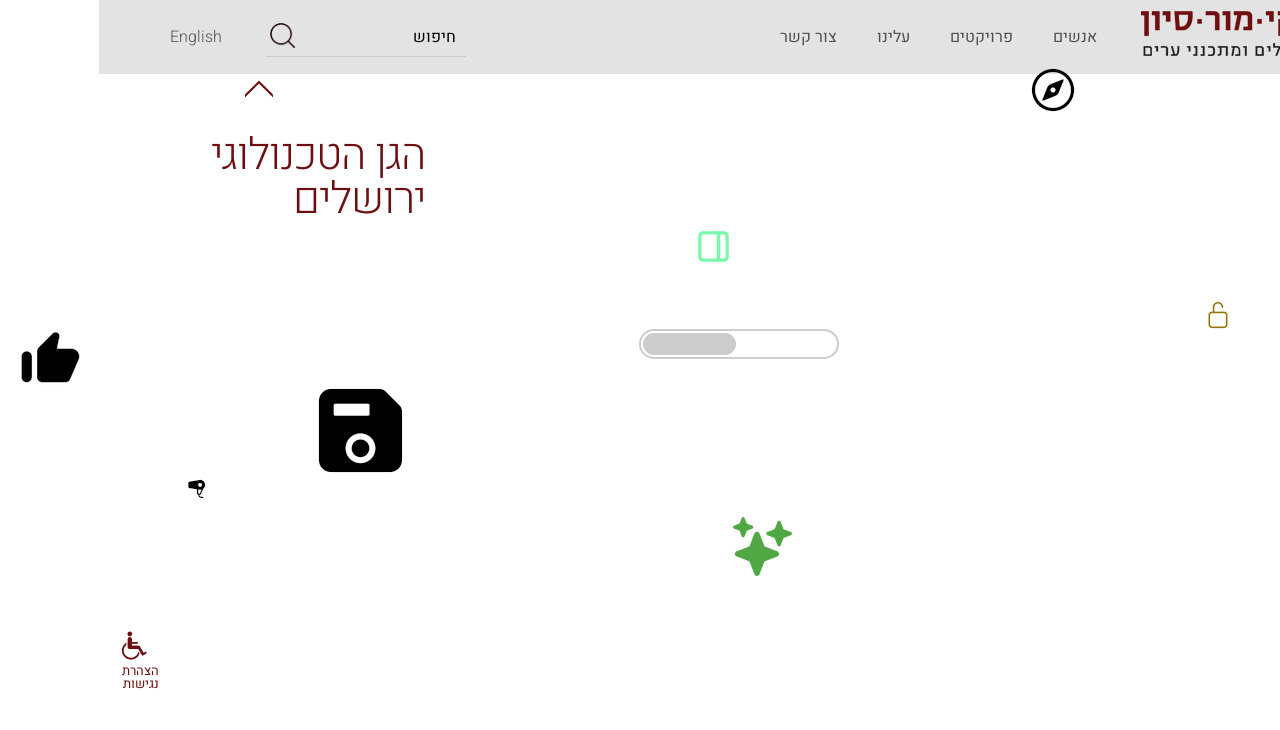 Image resolution: width=1280 pixels, height=730 pixels. Describe the element at coordinates (360, 430) in the screenshot. I see `save current file or document` at that location.